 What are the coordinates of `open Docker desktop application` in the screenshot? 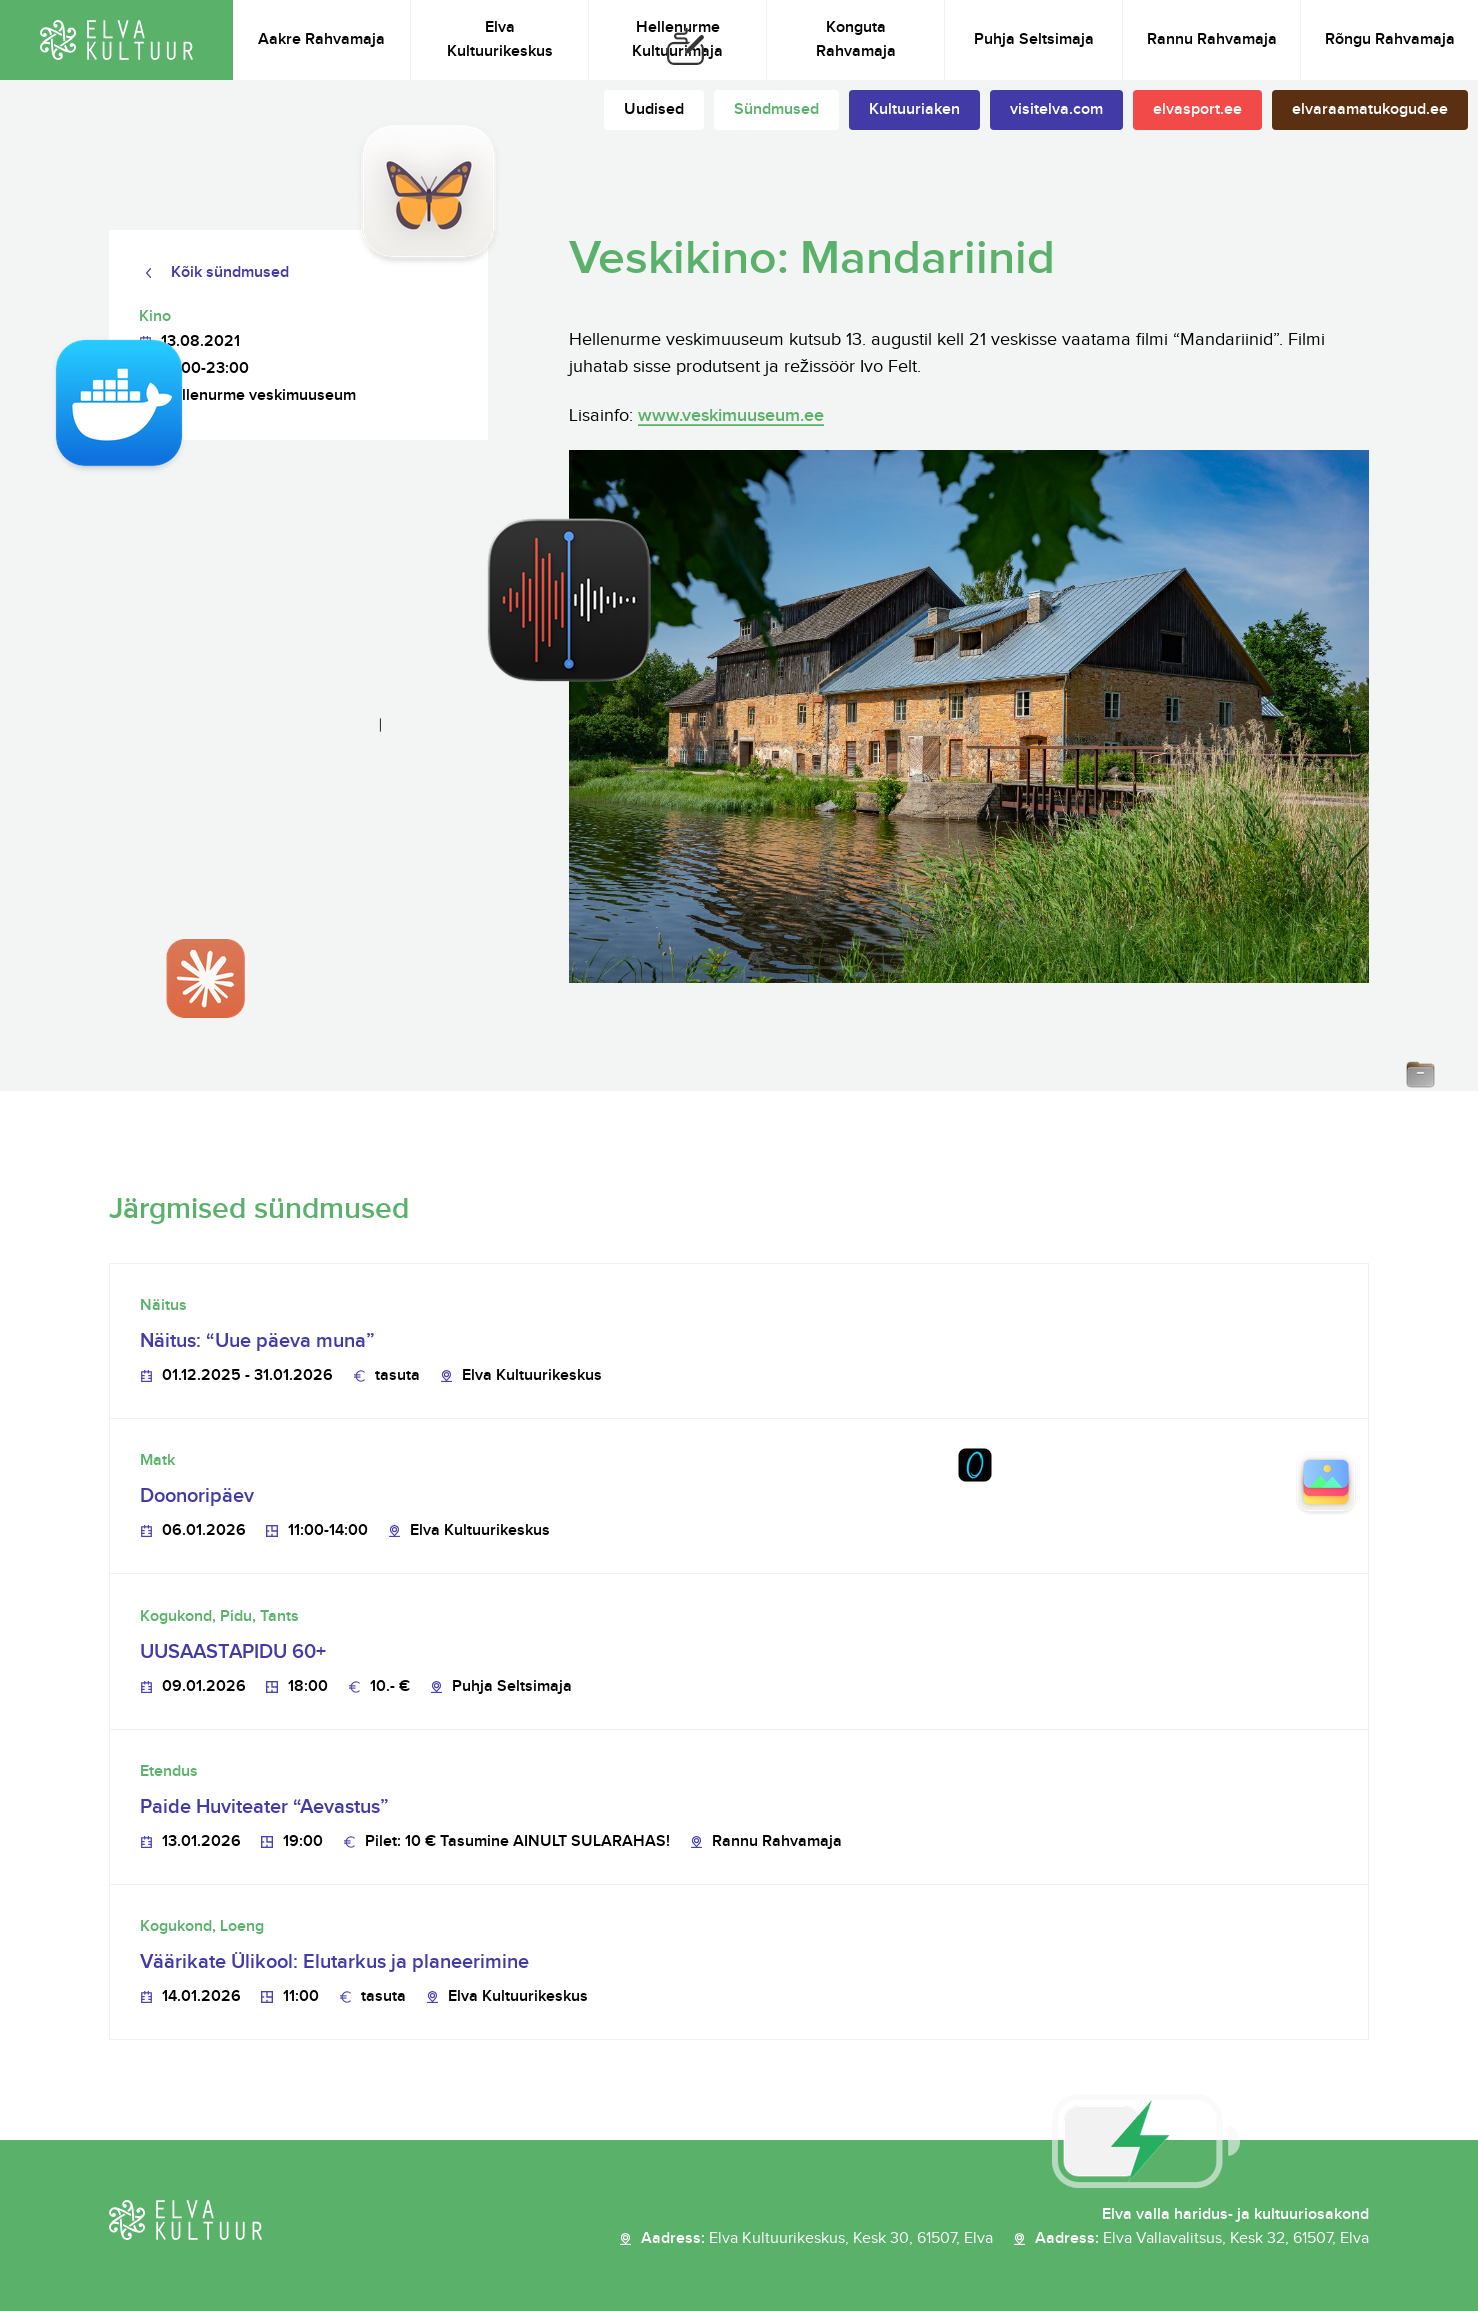 It's located at (119, 403).